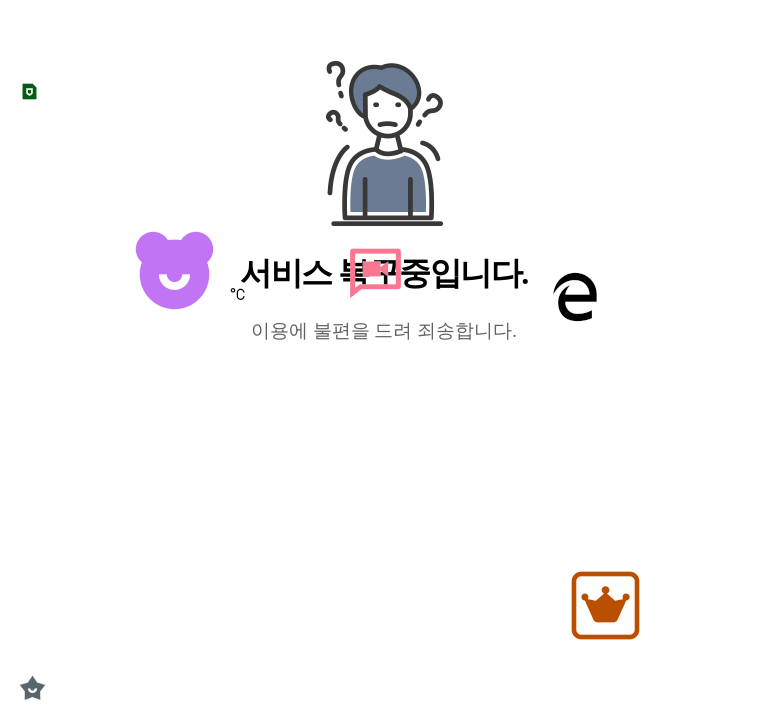  I want to click on indicates temperature displayed in celsius, so click(238, 294).